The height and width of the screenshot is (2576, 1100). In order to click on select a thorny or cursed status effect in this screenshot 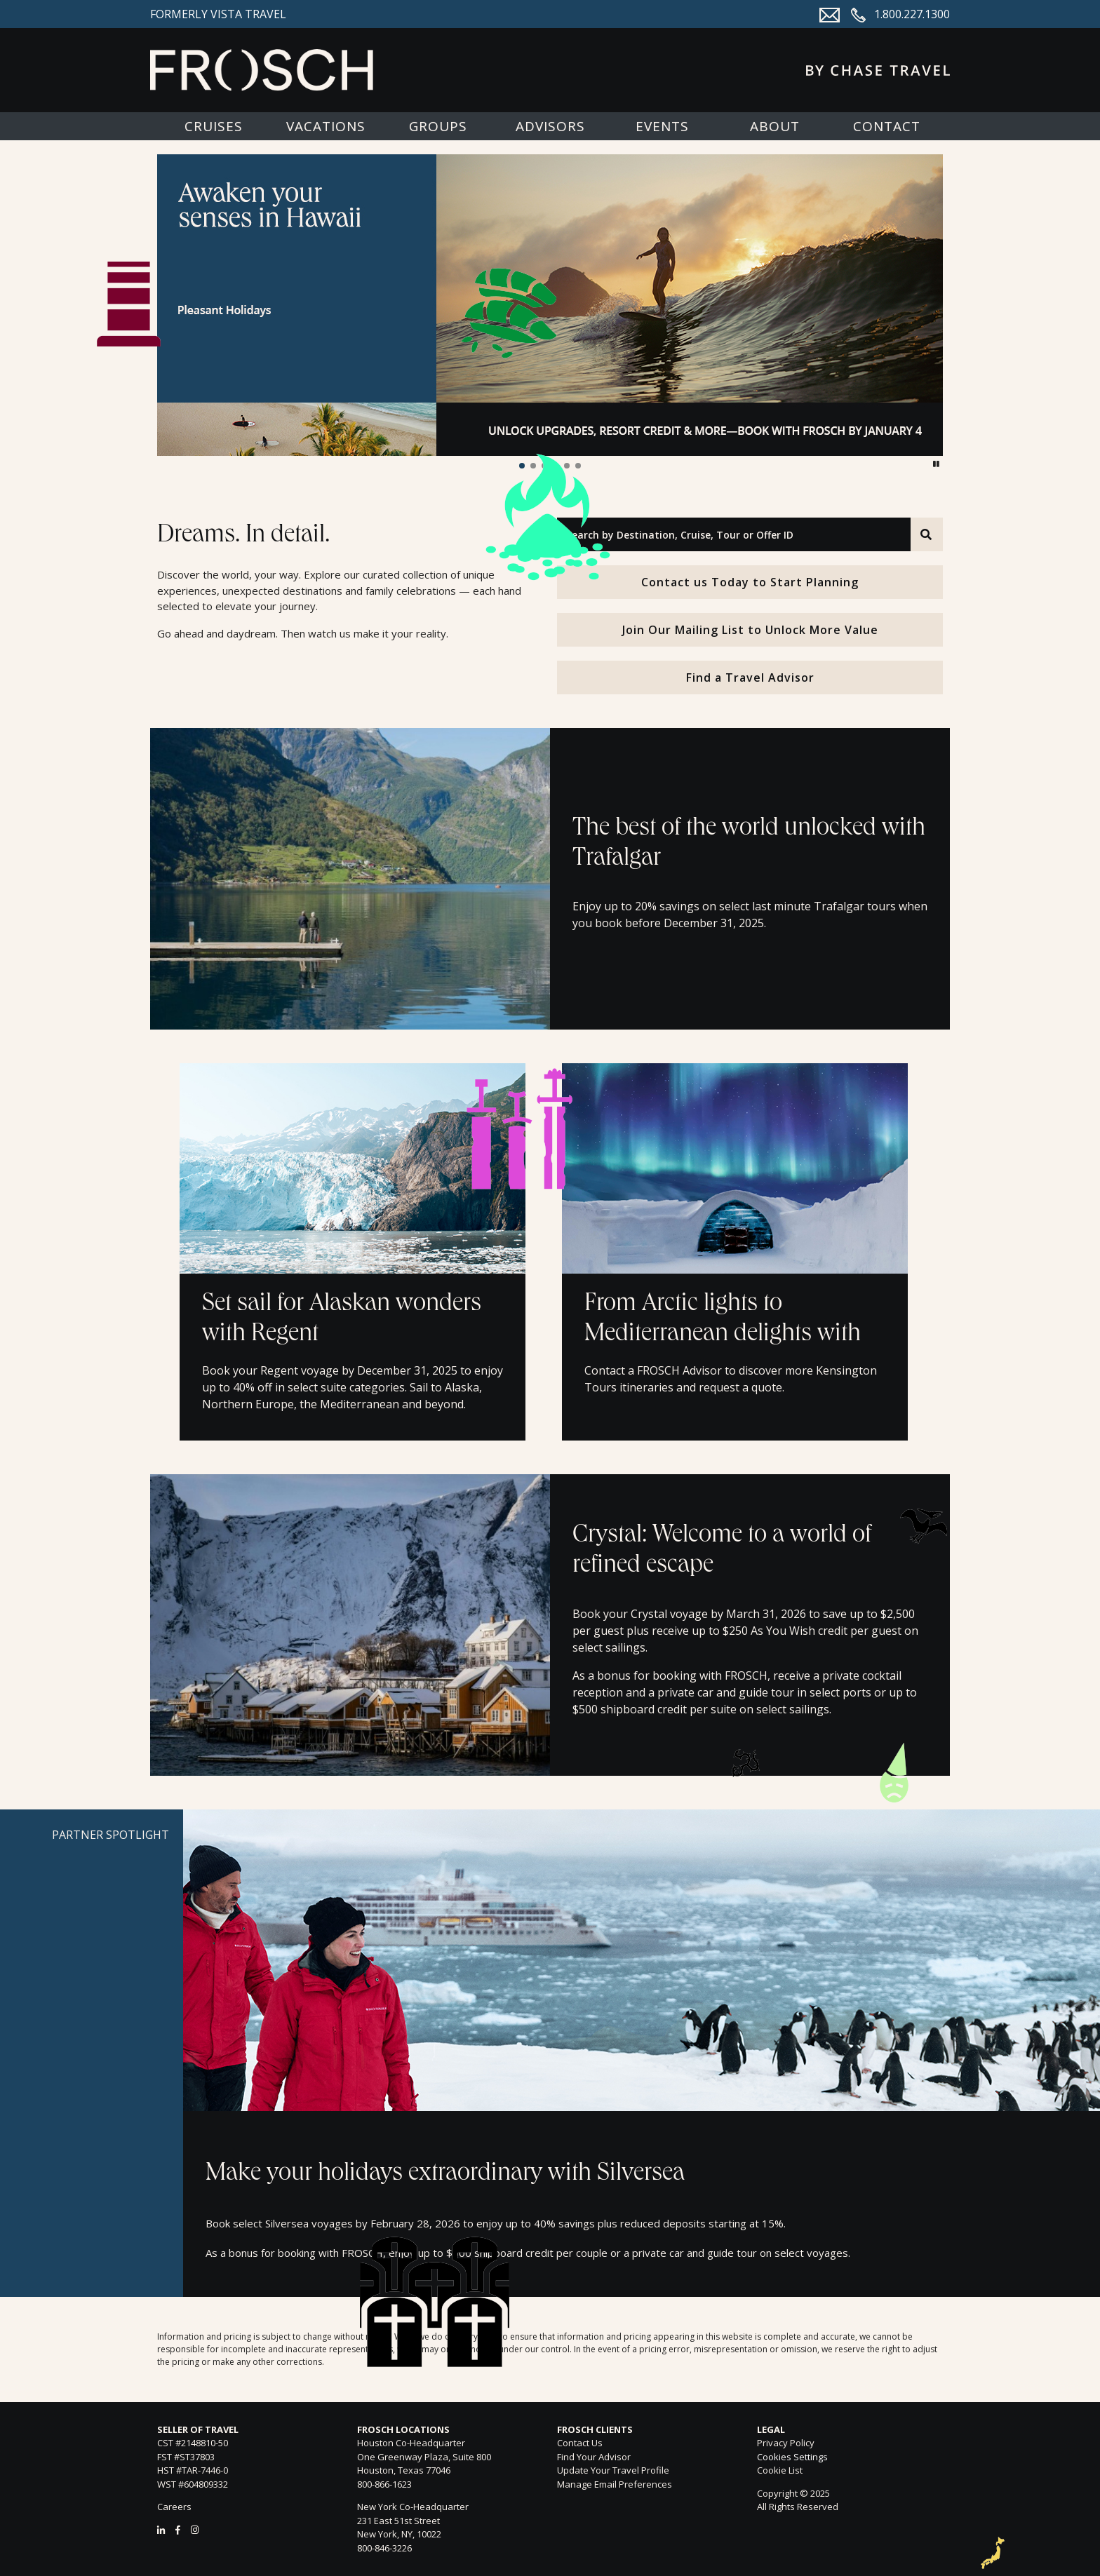, I will do `click(745, 1762)`.